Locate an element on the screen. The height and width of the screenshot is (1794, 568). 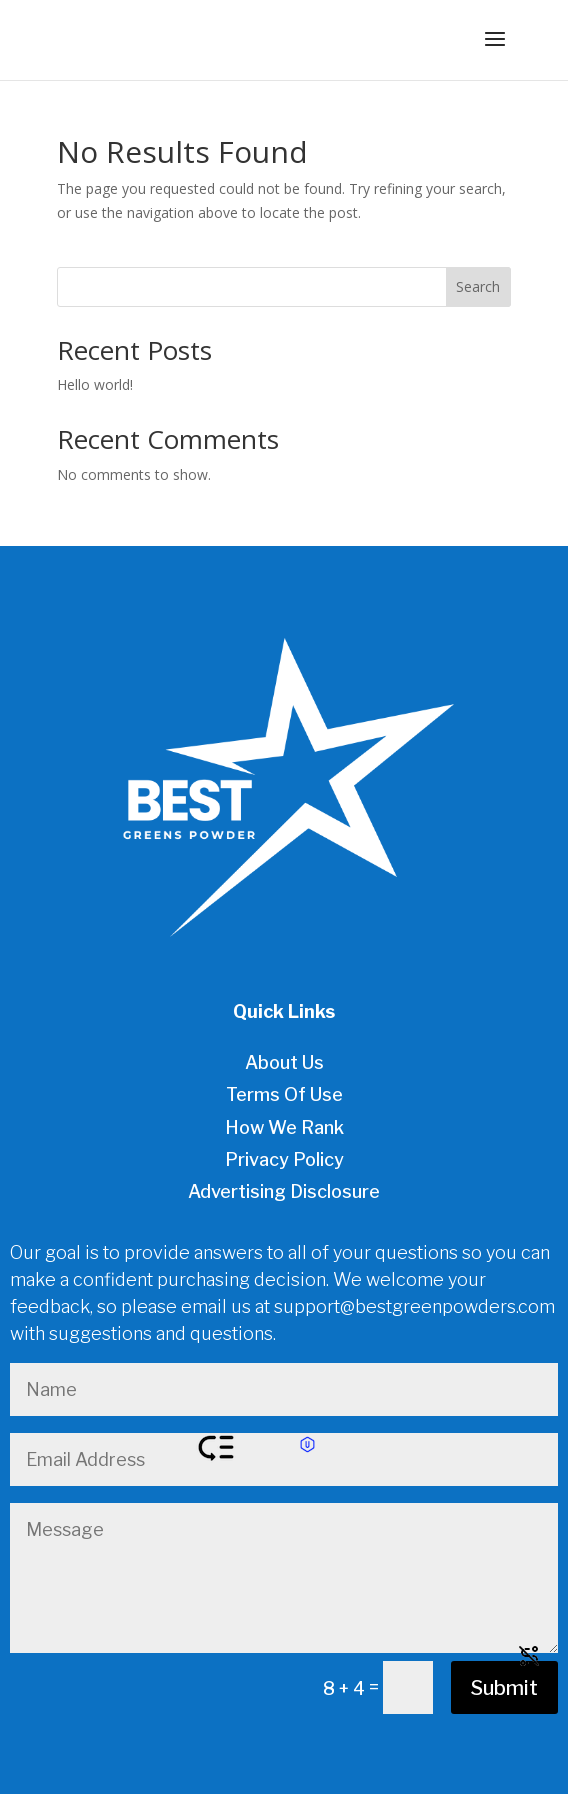
indicates a user or account badge is located at coordinates (307, 1444).